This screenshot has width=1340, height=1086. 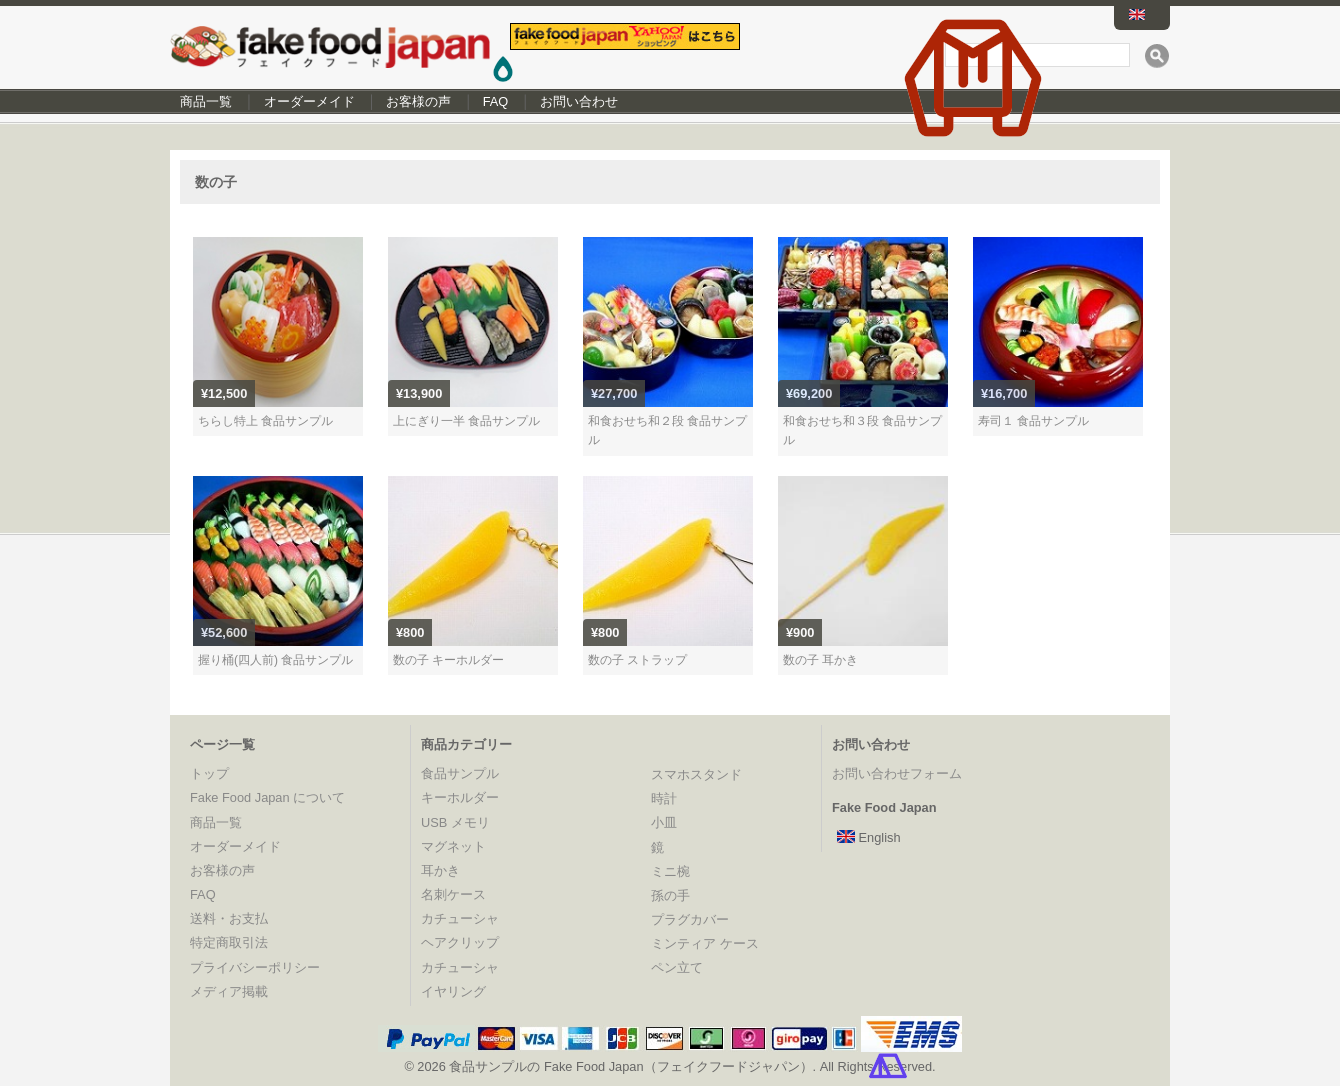 I want to click on browse clothing or apparel items, so click(x=973, y=78).